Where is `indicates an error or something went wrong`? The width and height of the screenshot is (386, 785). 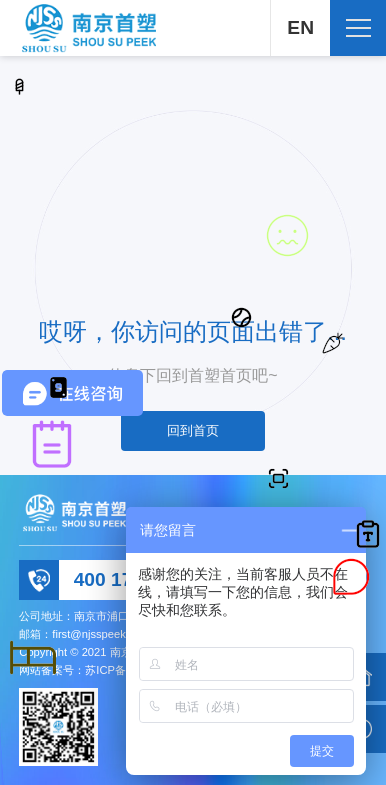
indicates an error or something went wrong is located at coordinates (287, 235).